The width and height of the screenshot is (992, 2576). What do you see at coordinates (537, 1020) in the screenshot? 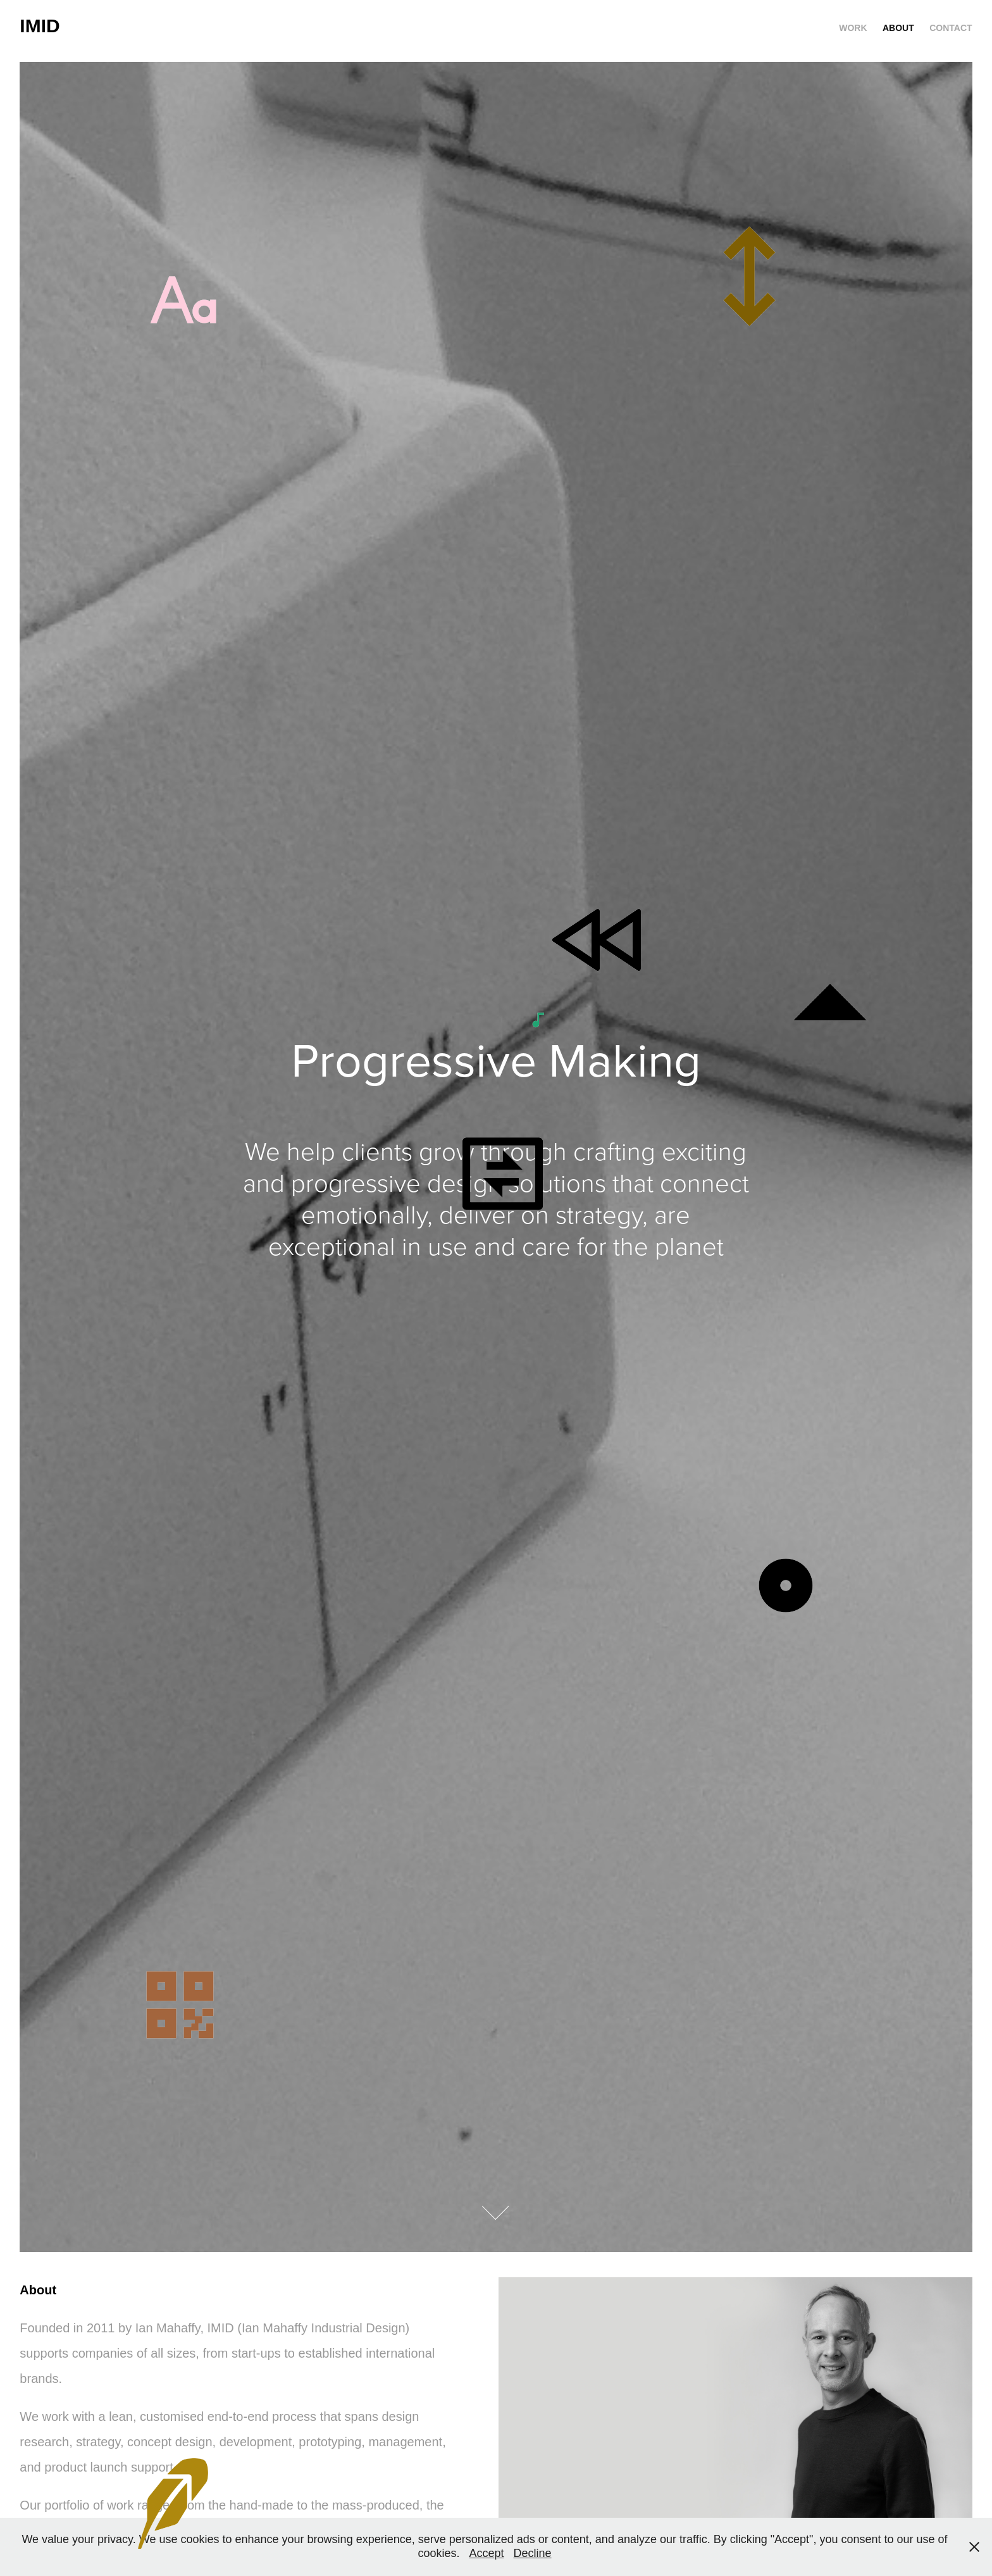
I see `access music library or player` at bounding box center [537, 1020].